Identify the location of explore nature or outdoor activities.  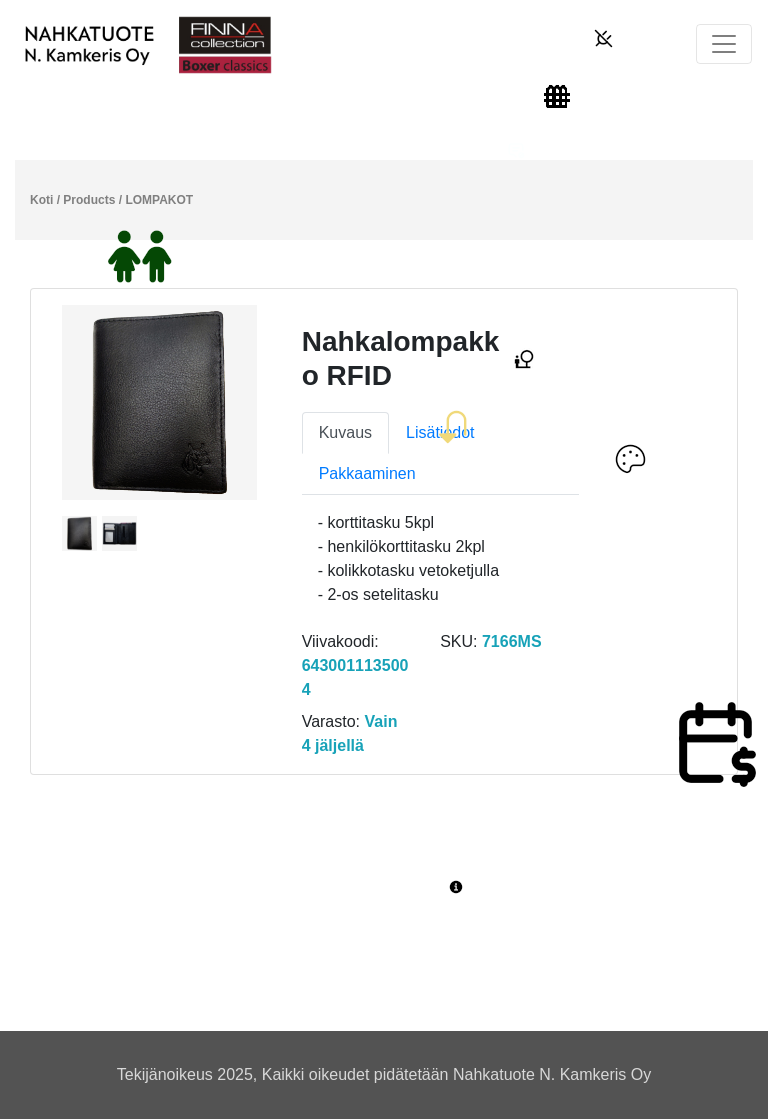
(524, 359).